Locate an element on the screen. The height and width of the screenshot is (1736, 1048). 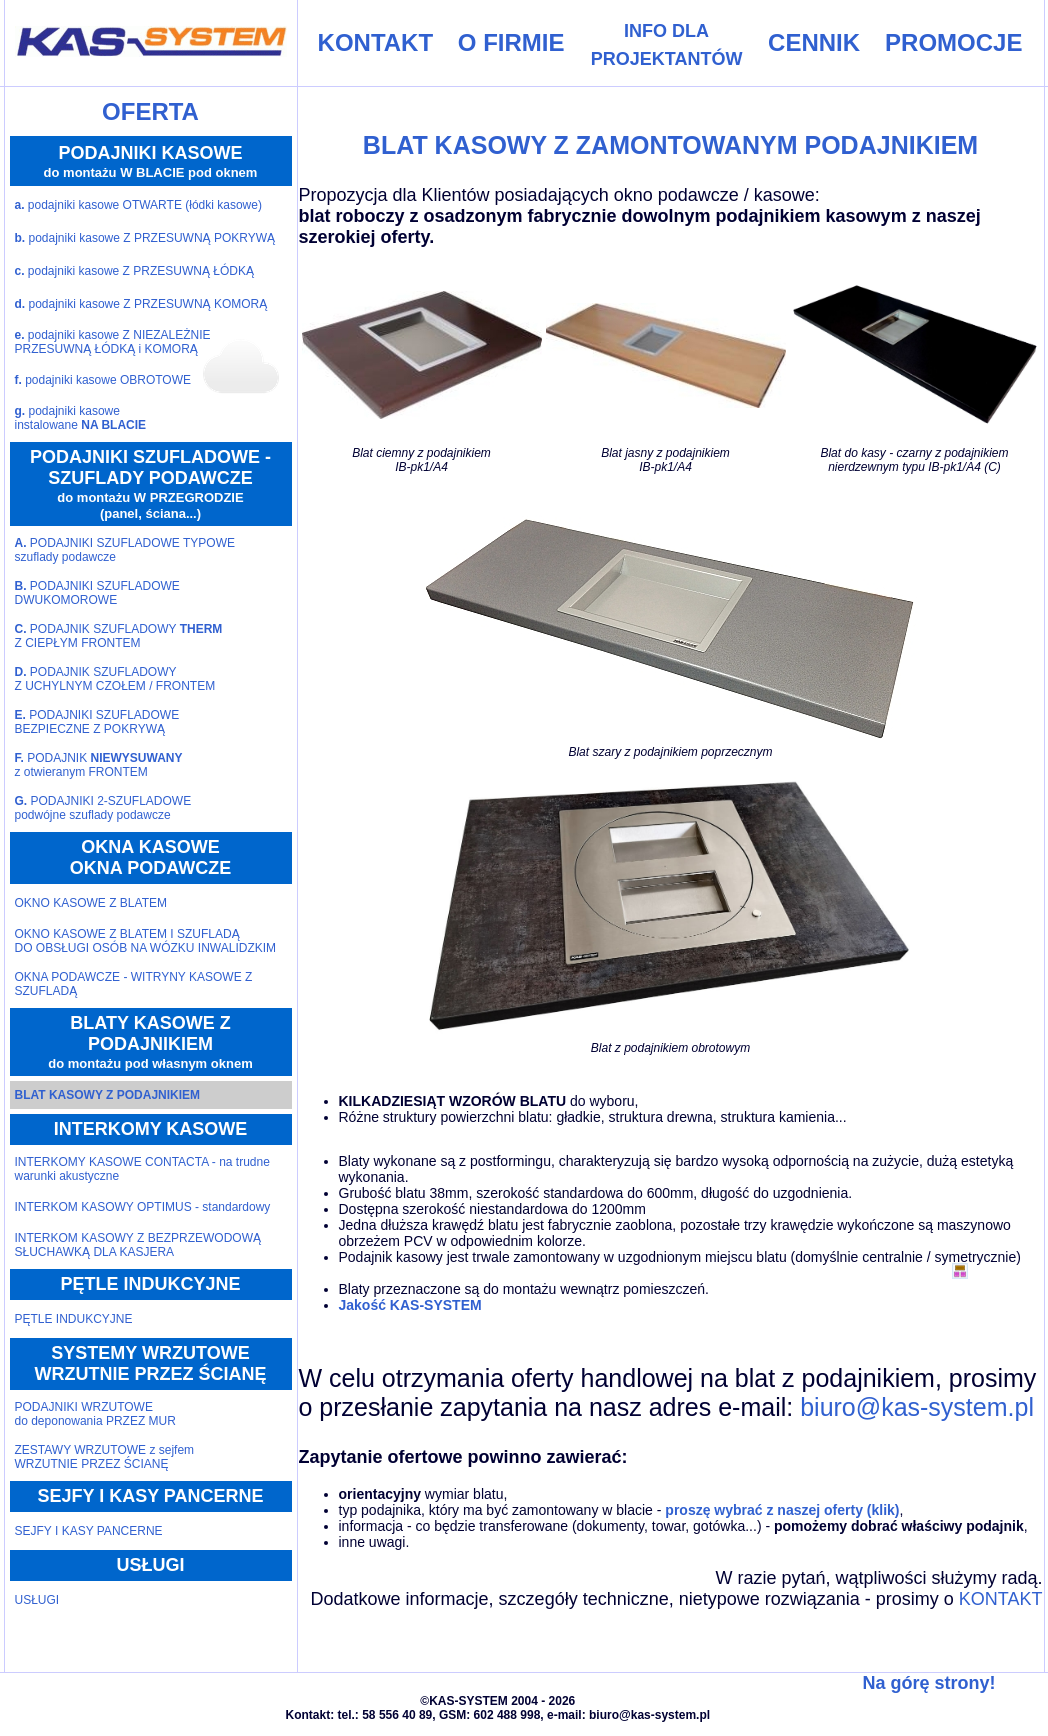
select all items in the current view is located at coordinates (960, 1271).